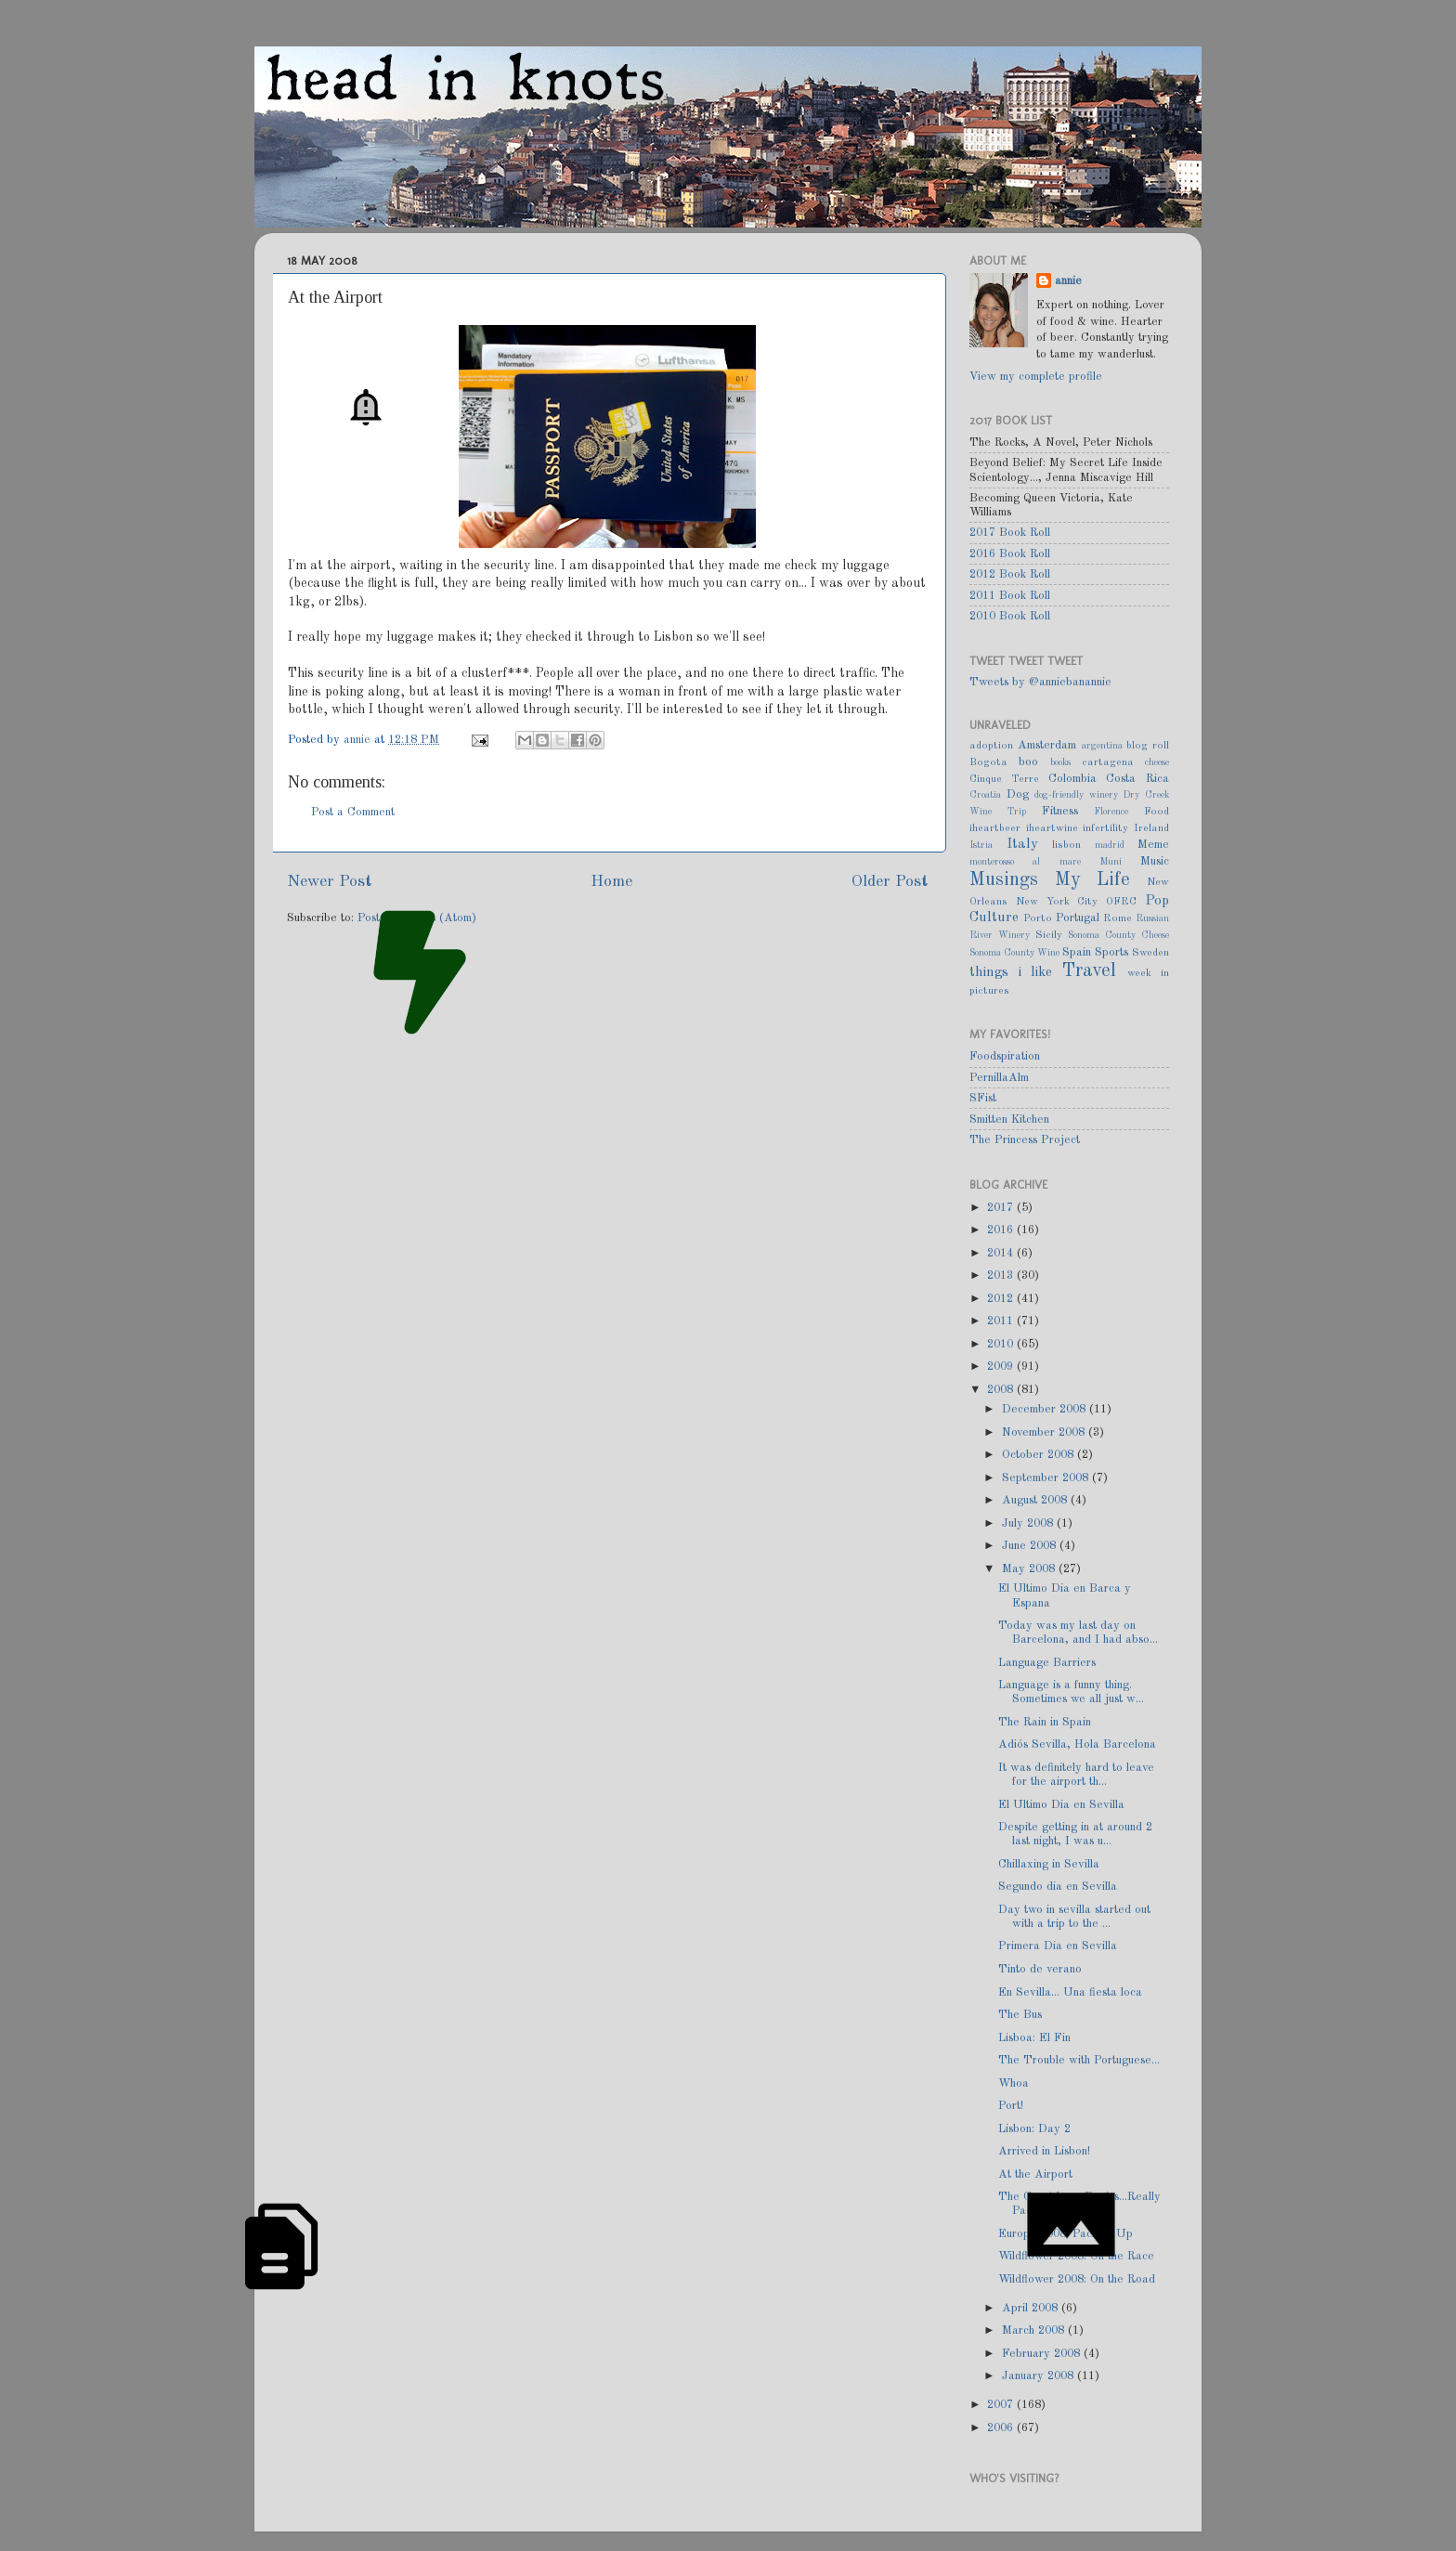 This screenshot has width=1456, height=2551. I want to click on important notification requiring attention, so click(366, 407).